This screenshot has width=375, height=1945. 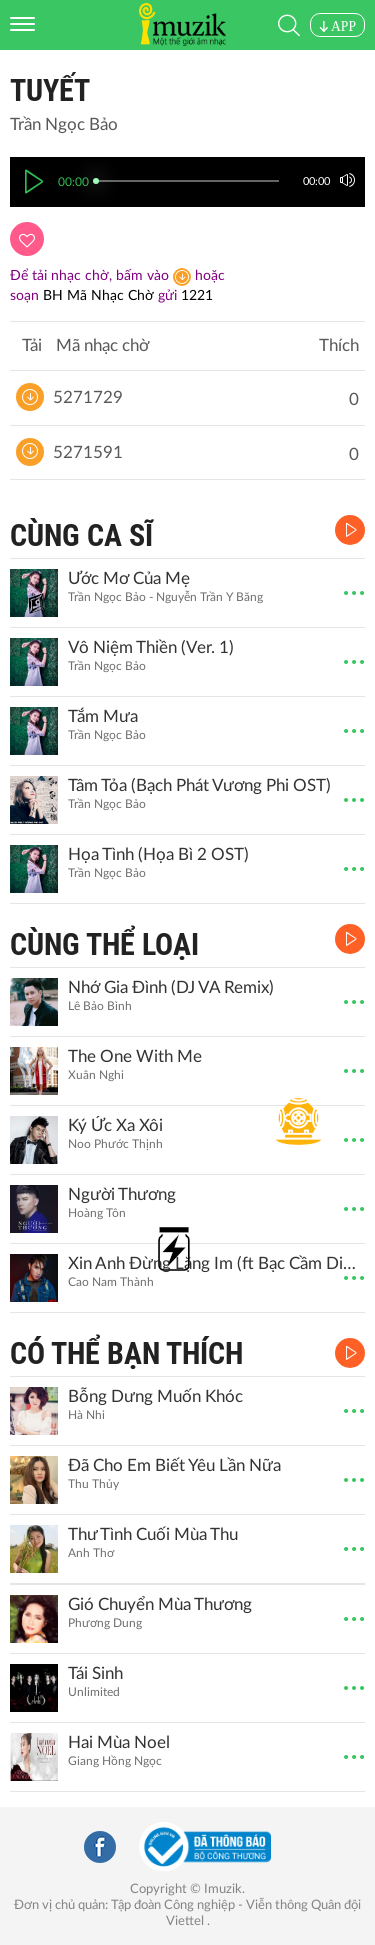 I want to click on access diving or underwater game mode, so click(x=298, y=1121).